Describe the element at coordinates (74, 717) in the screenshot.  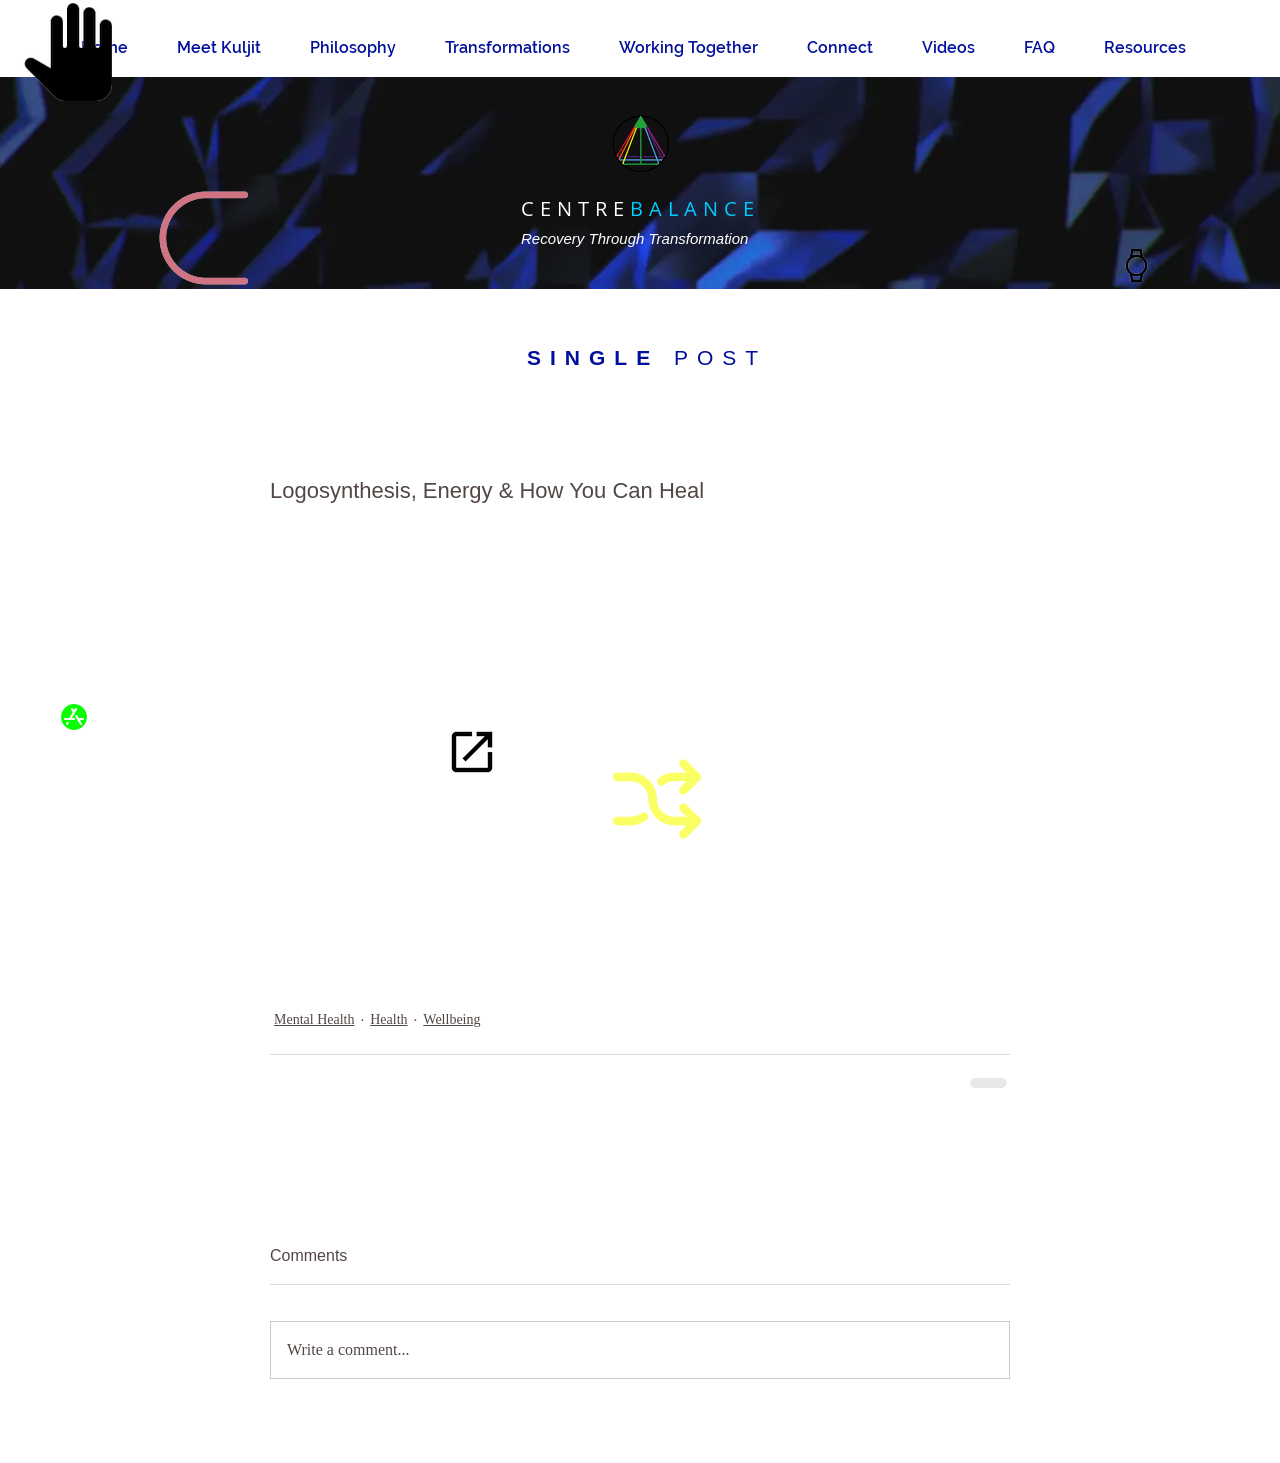
I see `open the app store` at that location.